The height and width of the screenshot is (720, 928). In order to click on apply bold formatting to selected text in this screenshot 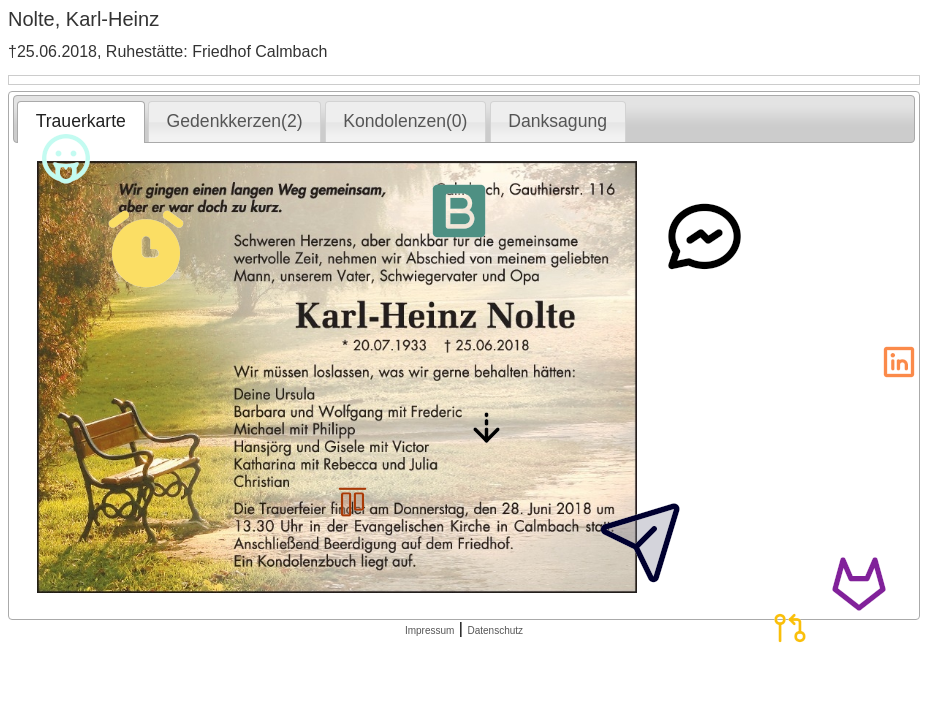, I will do `click(459, 211)`.